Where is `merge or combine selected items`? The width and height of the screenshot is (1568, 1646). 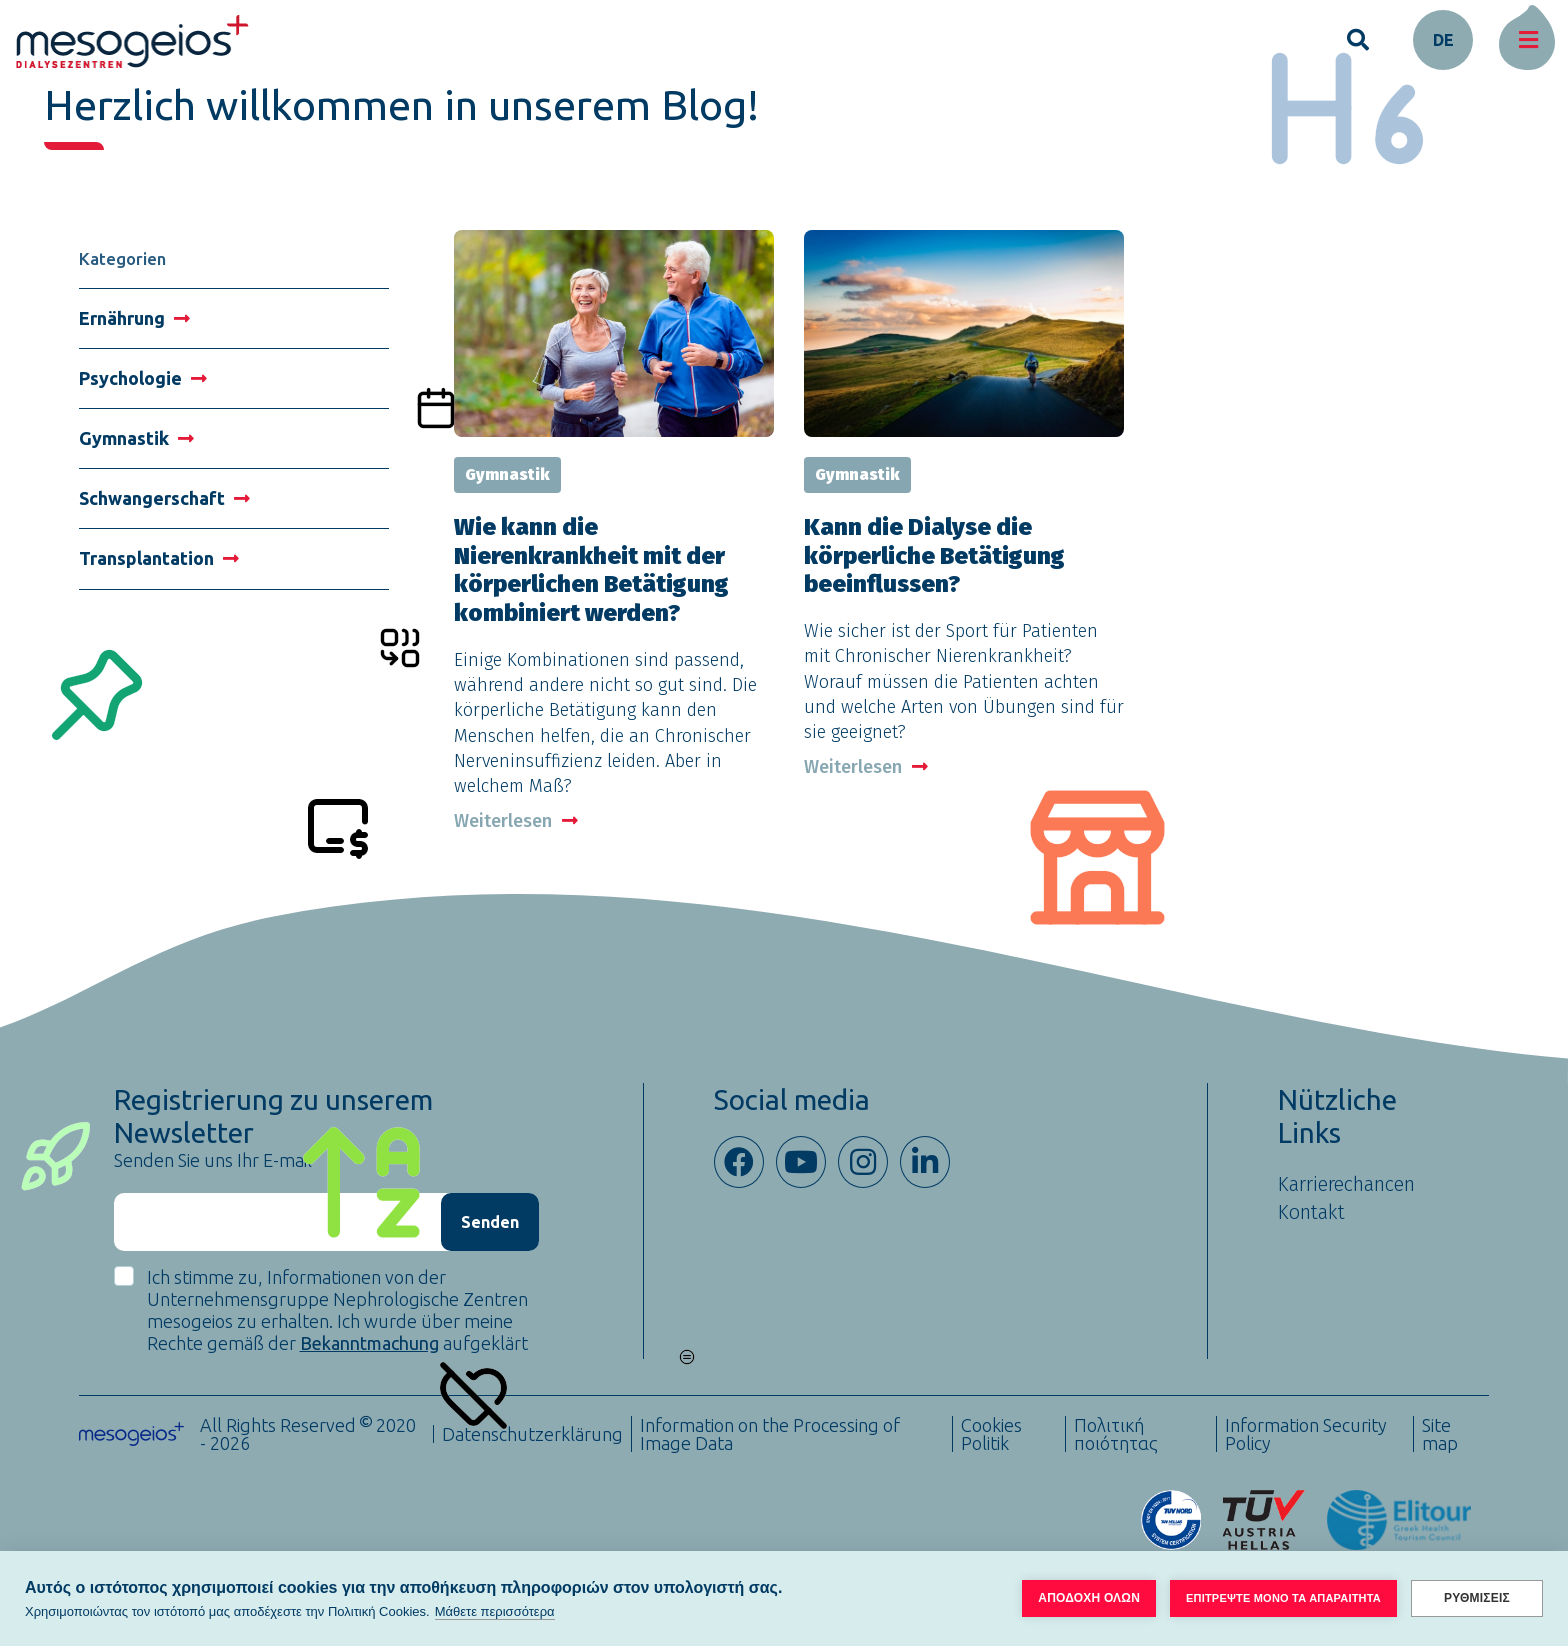 merge or combine selected items is located at coordinates (400, 648).